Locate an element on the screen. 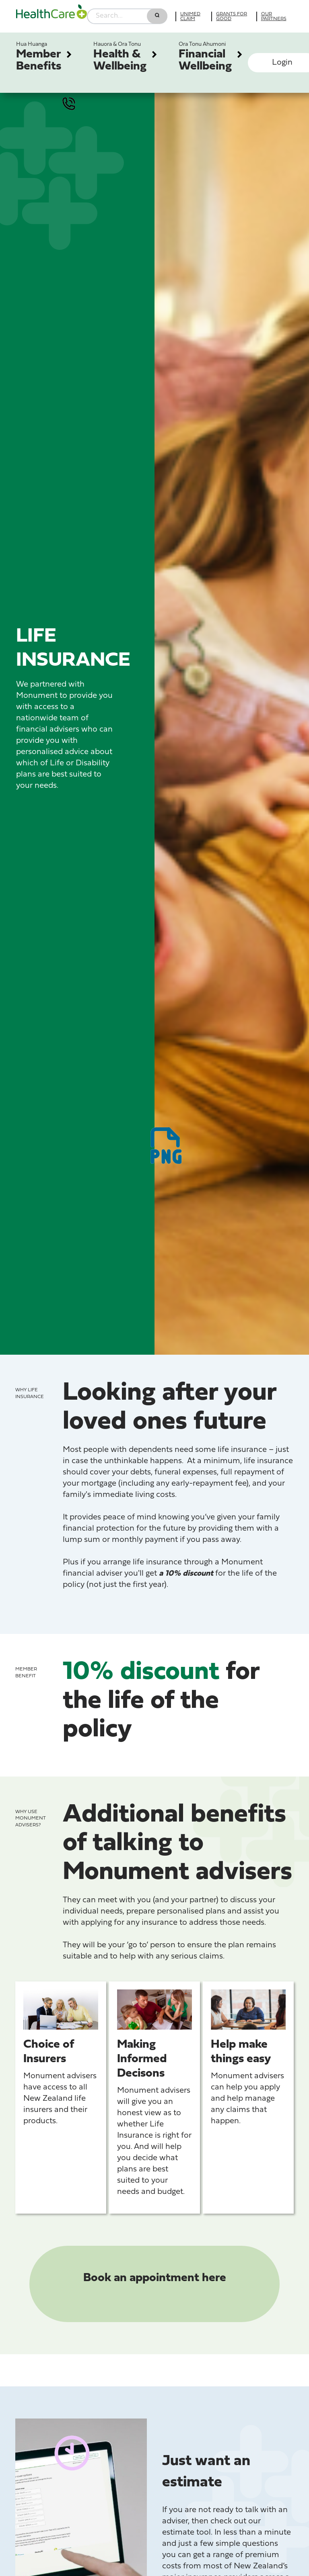 The height and width of the screenshot is (2576, 309). indicates a PNG image file type is located at coordinates (165, 1145).